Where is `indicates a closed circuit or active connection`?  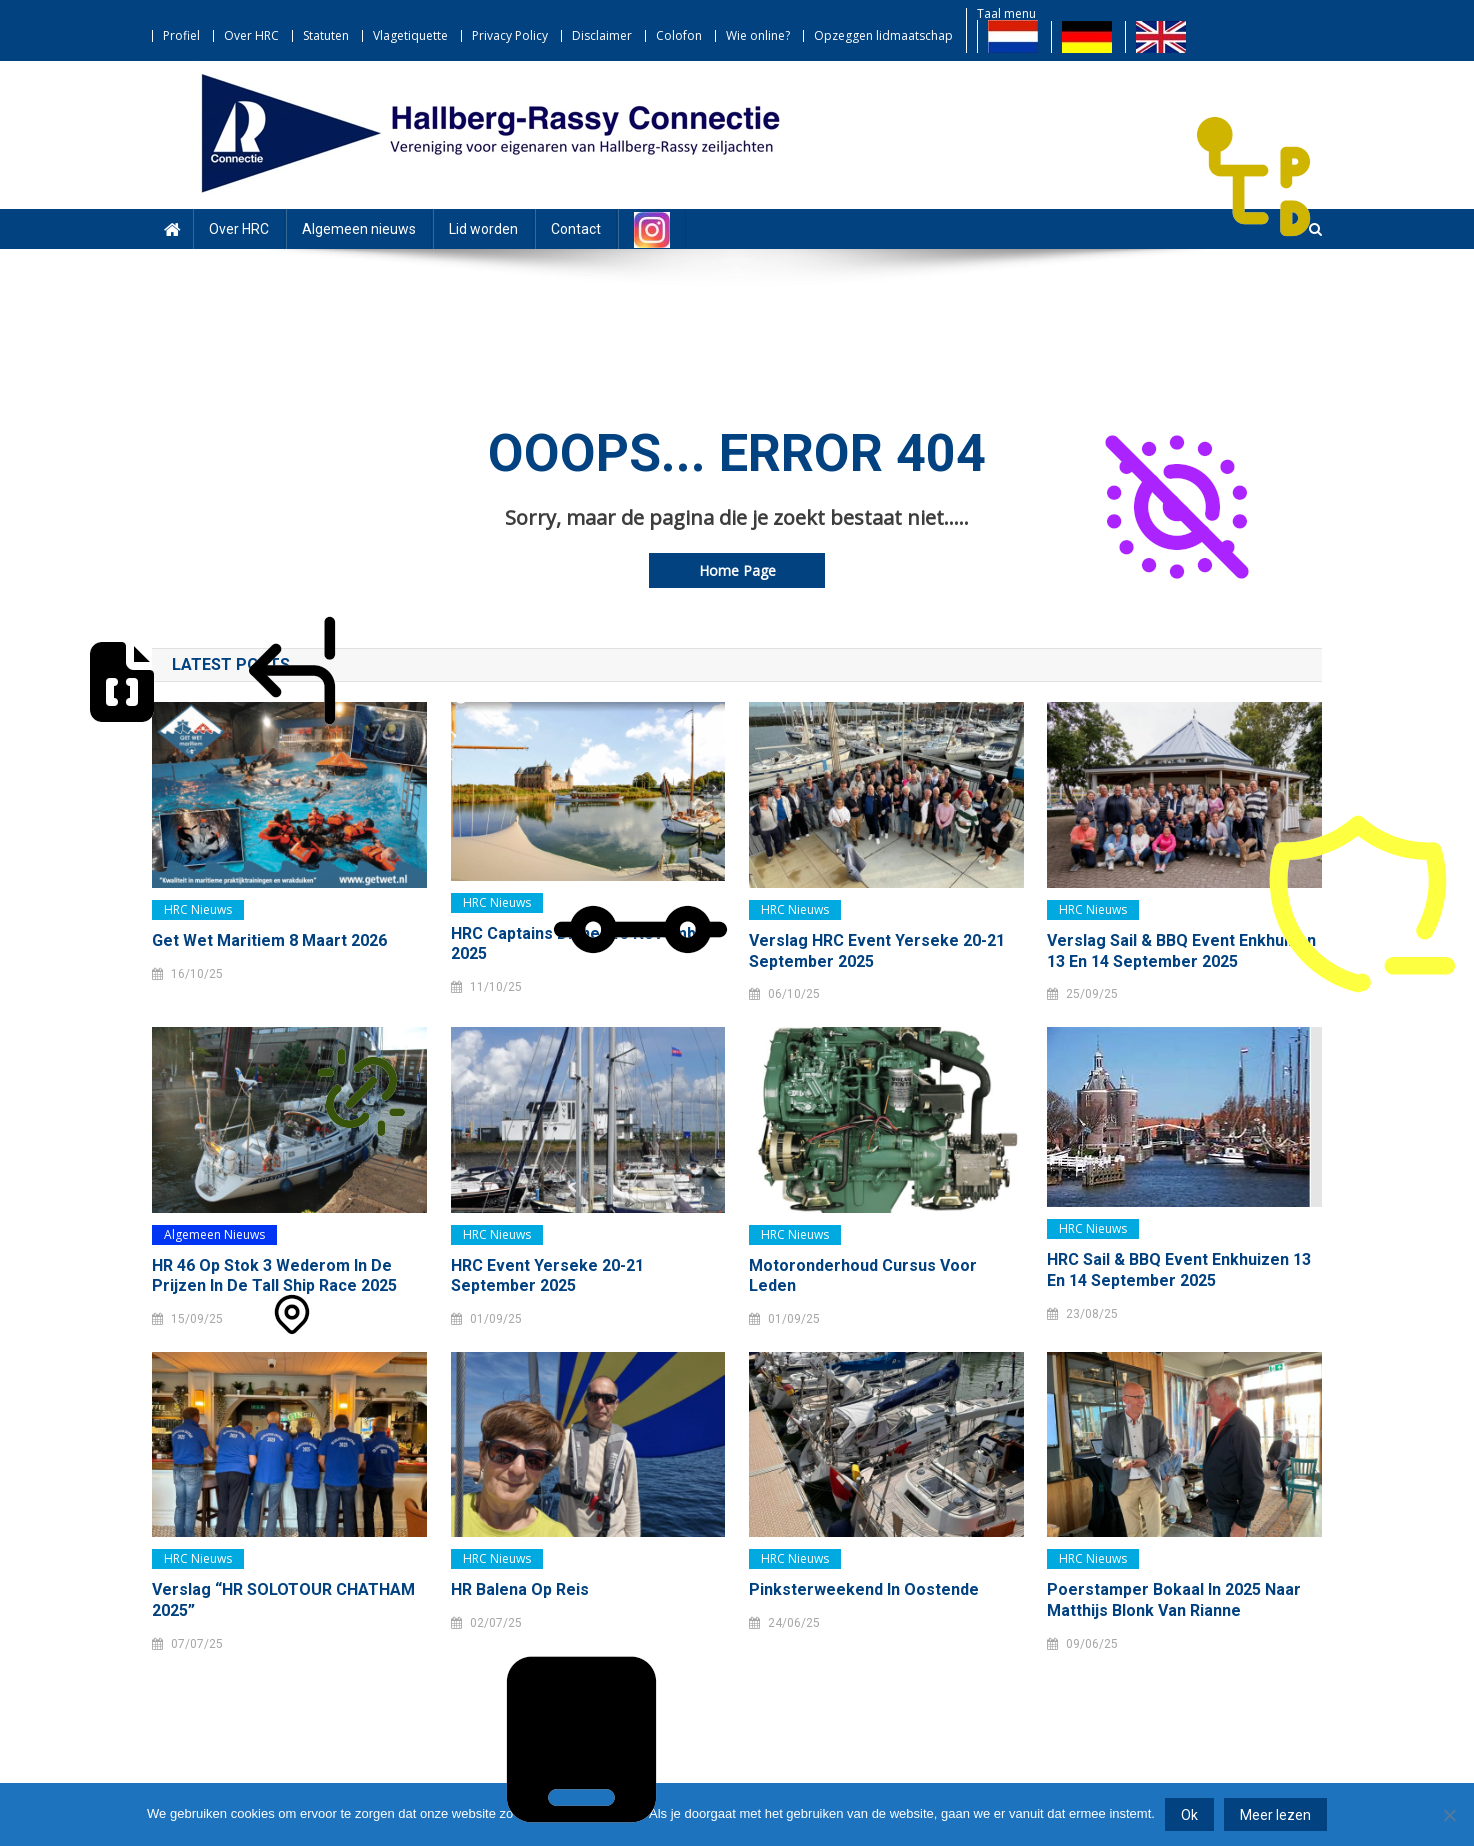
indicates a closed circuit or active connection is located at coordinates (640, 929).